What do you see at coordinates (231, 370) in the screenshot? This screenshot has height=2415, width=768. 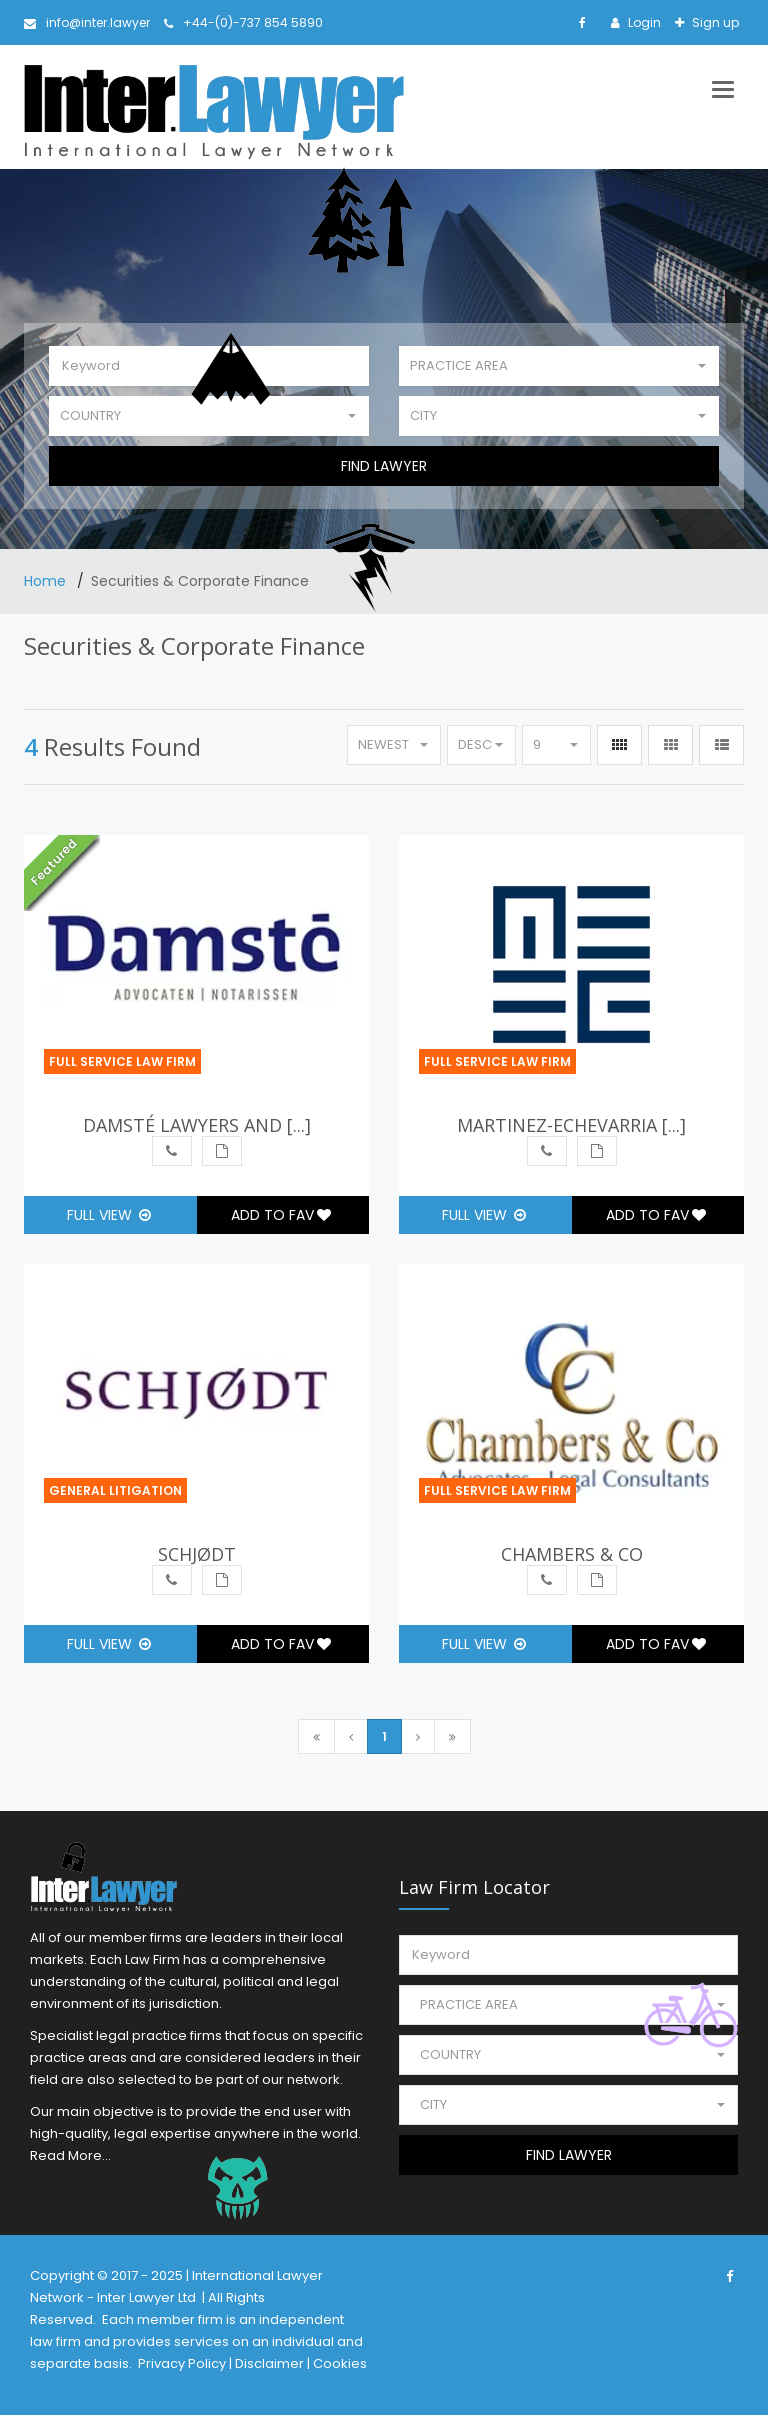 I see `stealth bomber aircraft unit in a strategy game` at bounding box center [231, 370].